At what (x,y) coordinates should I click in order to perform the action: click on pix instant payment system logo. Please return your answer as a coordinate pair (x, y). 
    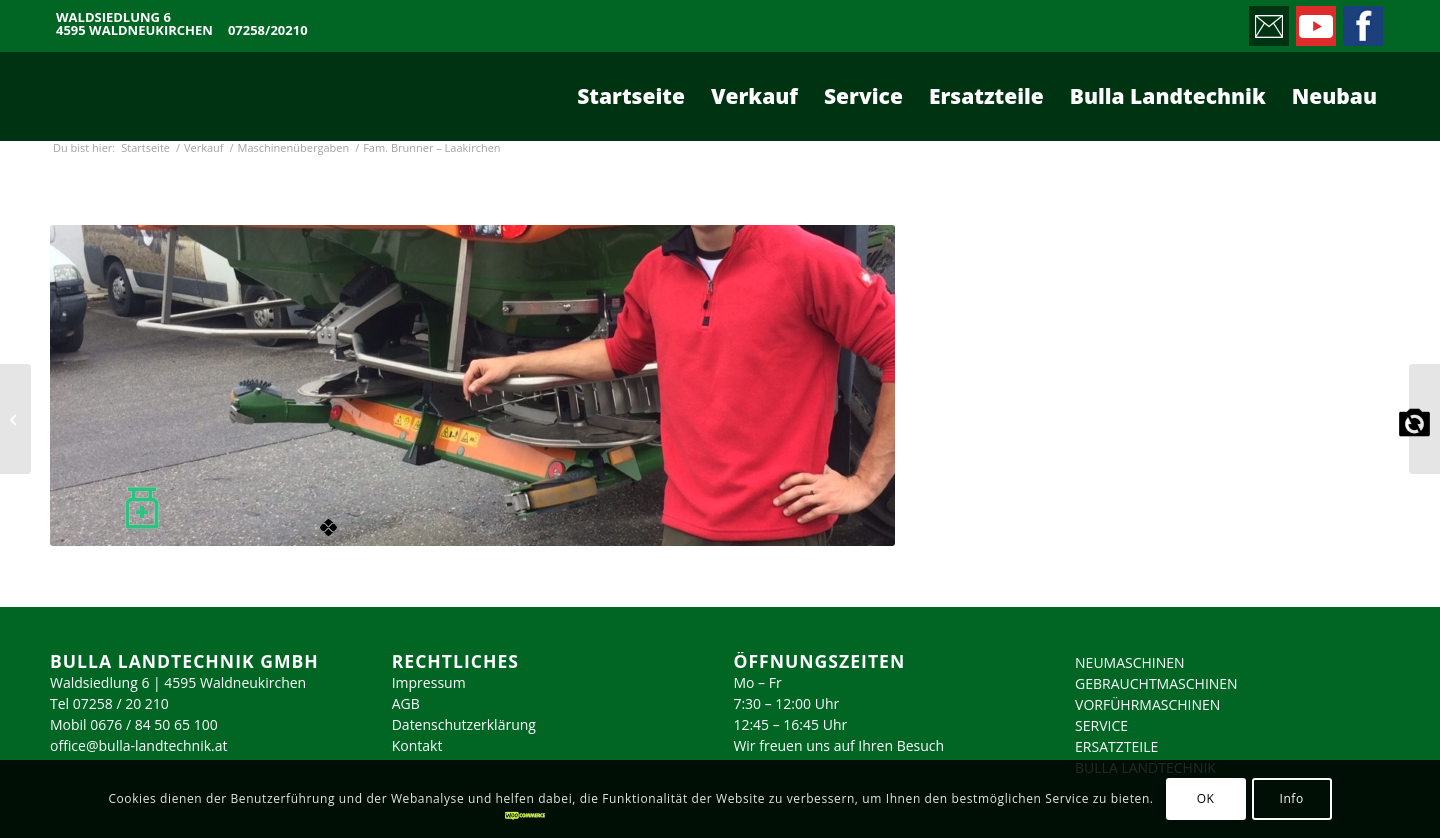
    Looking at the image, I should click on (328, 527).